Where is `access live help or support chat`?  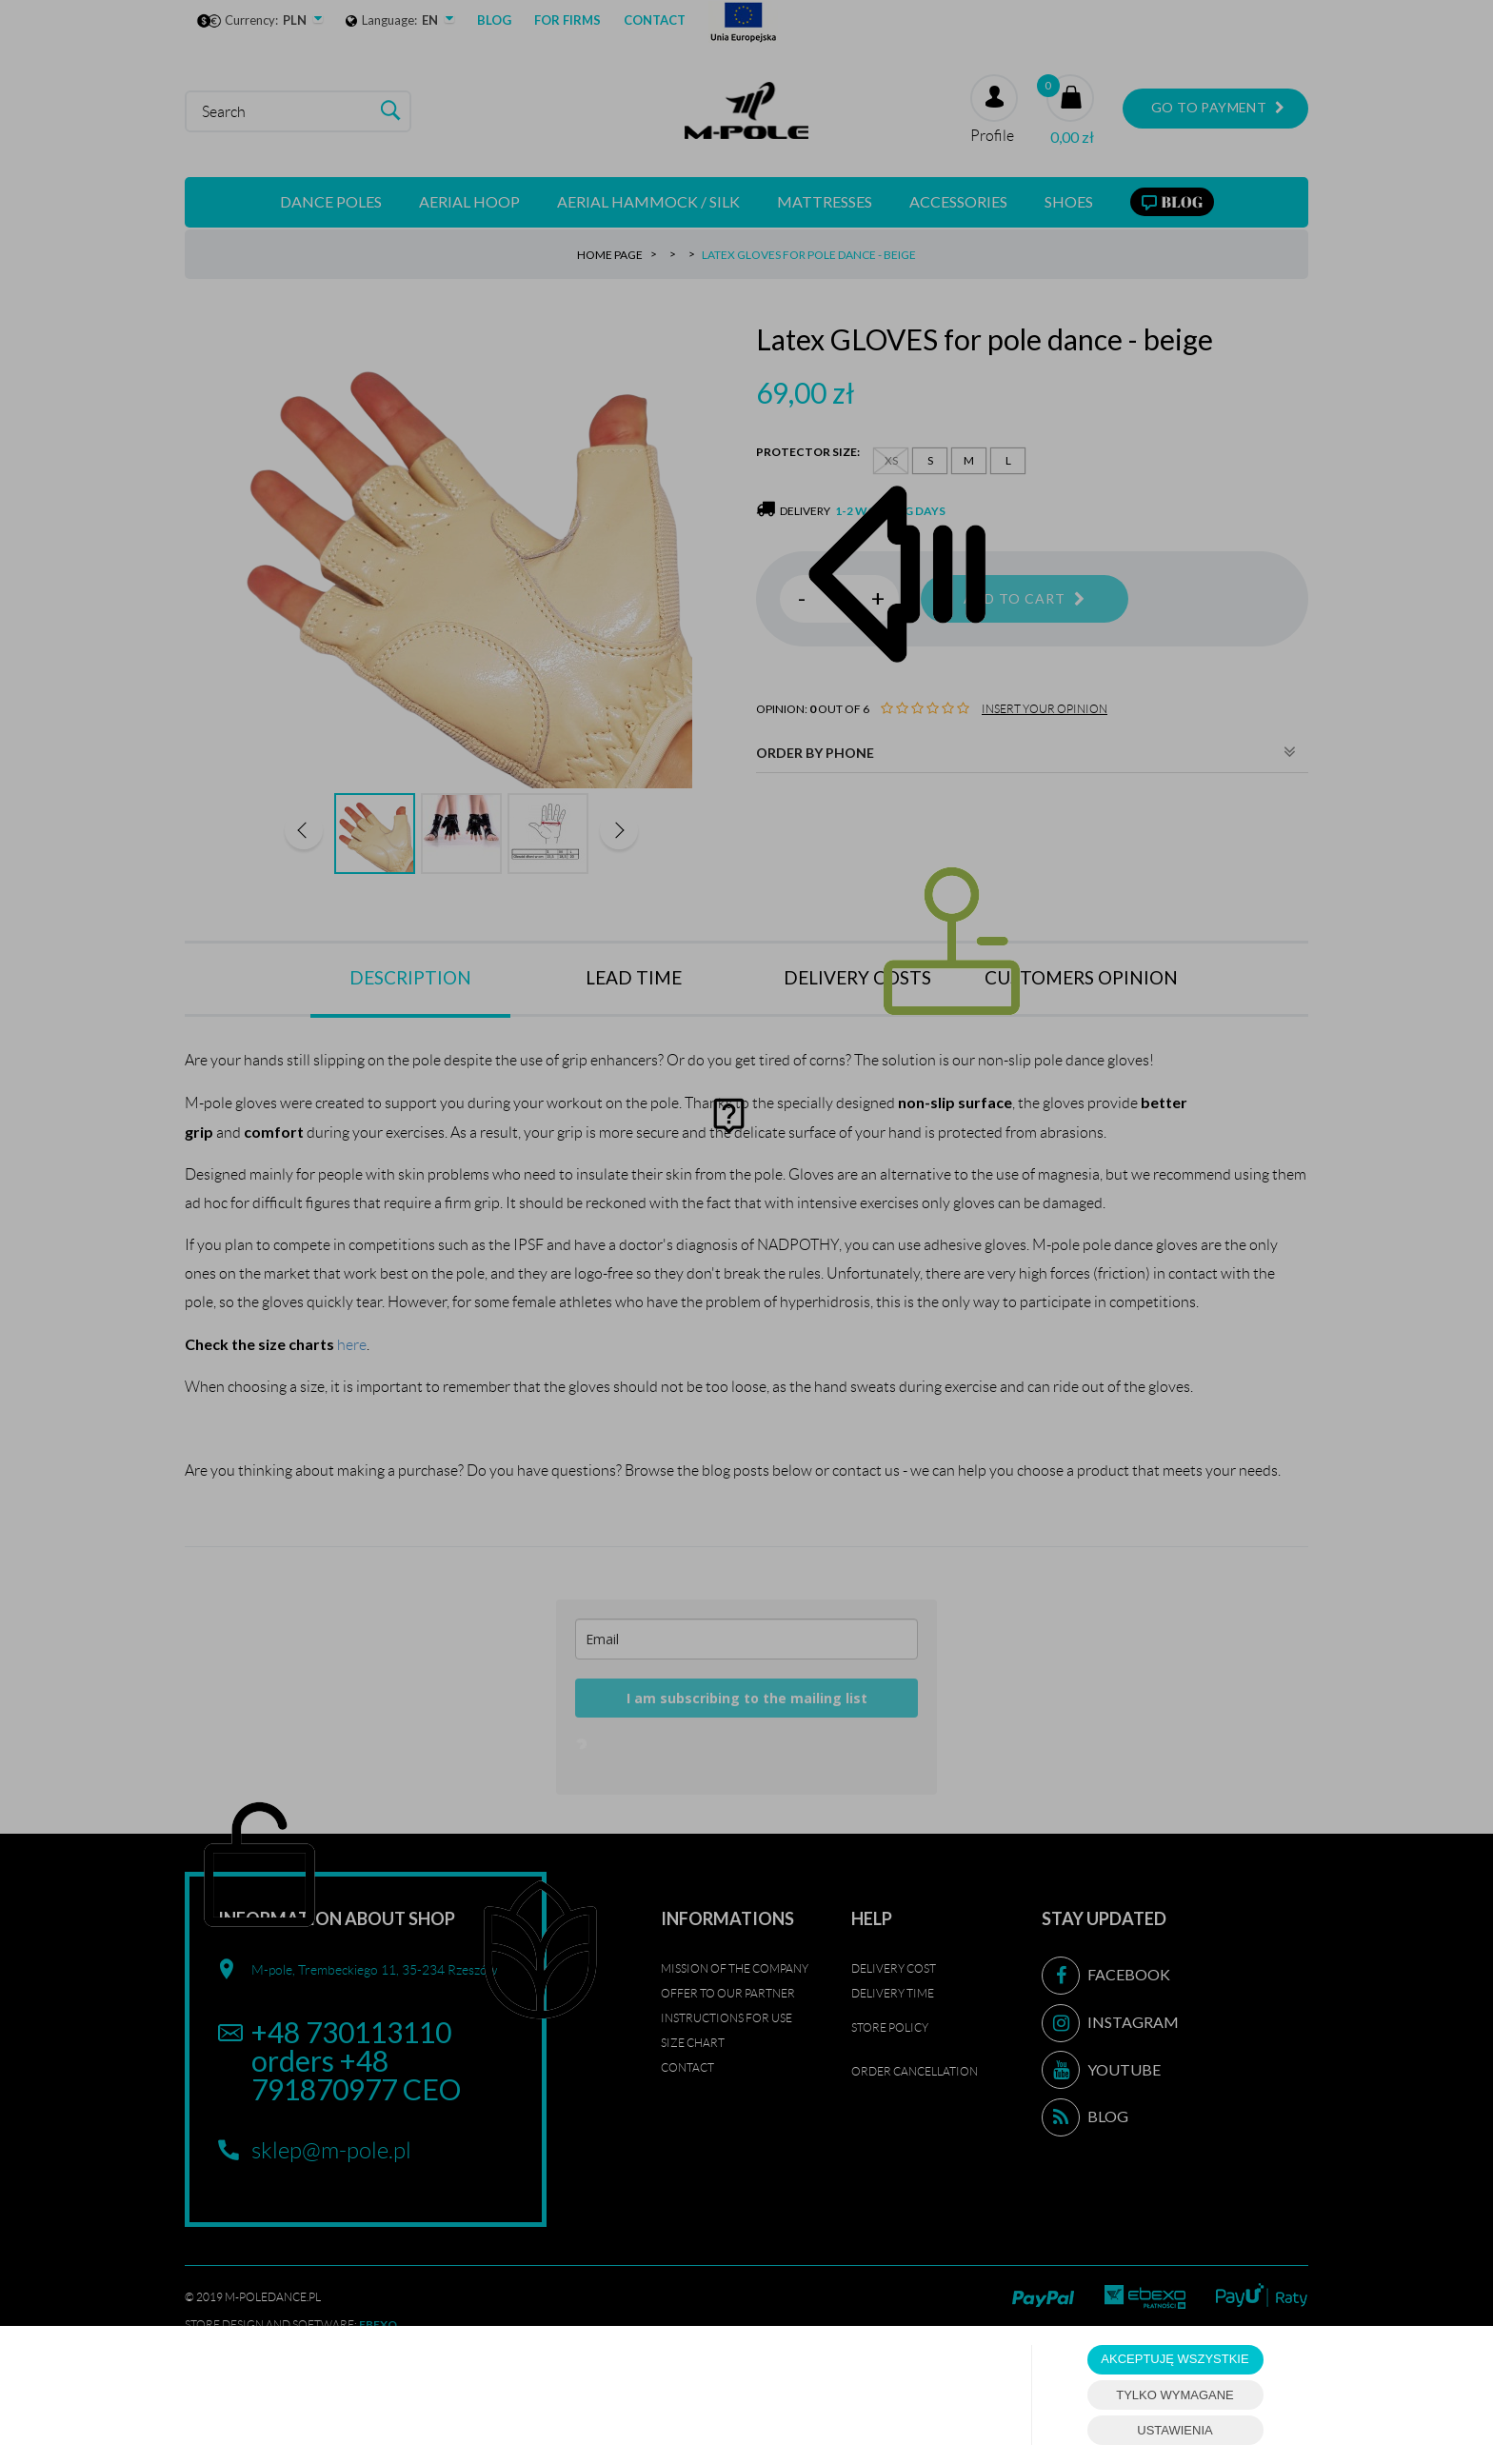
access live help or support chat is located at coordinates (728, 1115).